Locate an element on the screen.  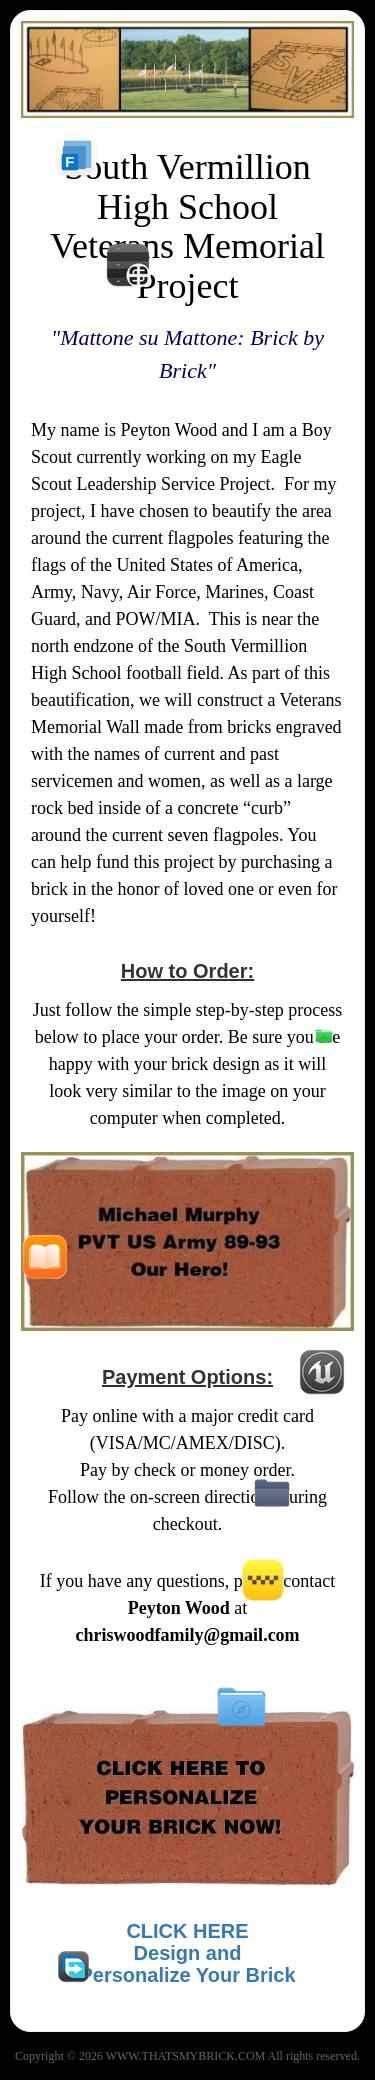
open web browser bookmarks folder is located at coordinates (241, 1706).